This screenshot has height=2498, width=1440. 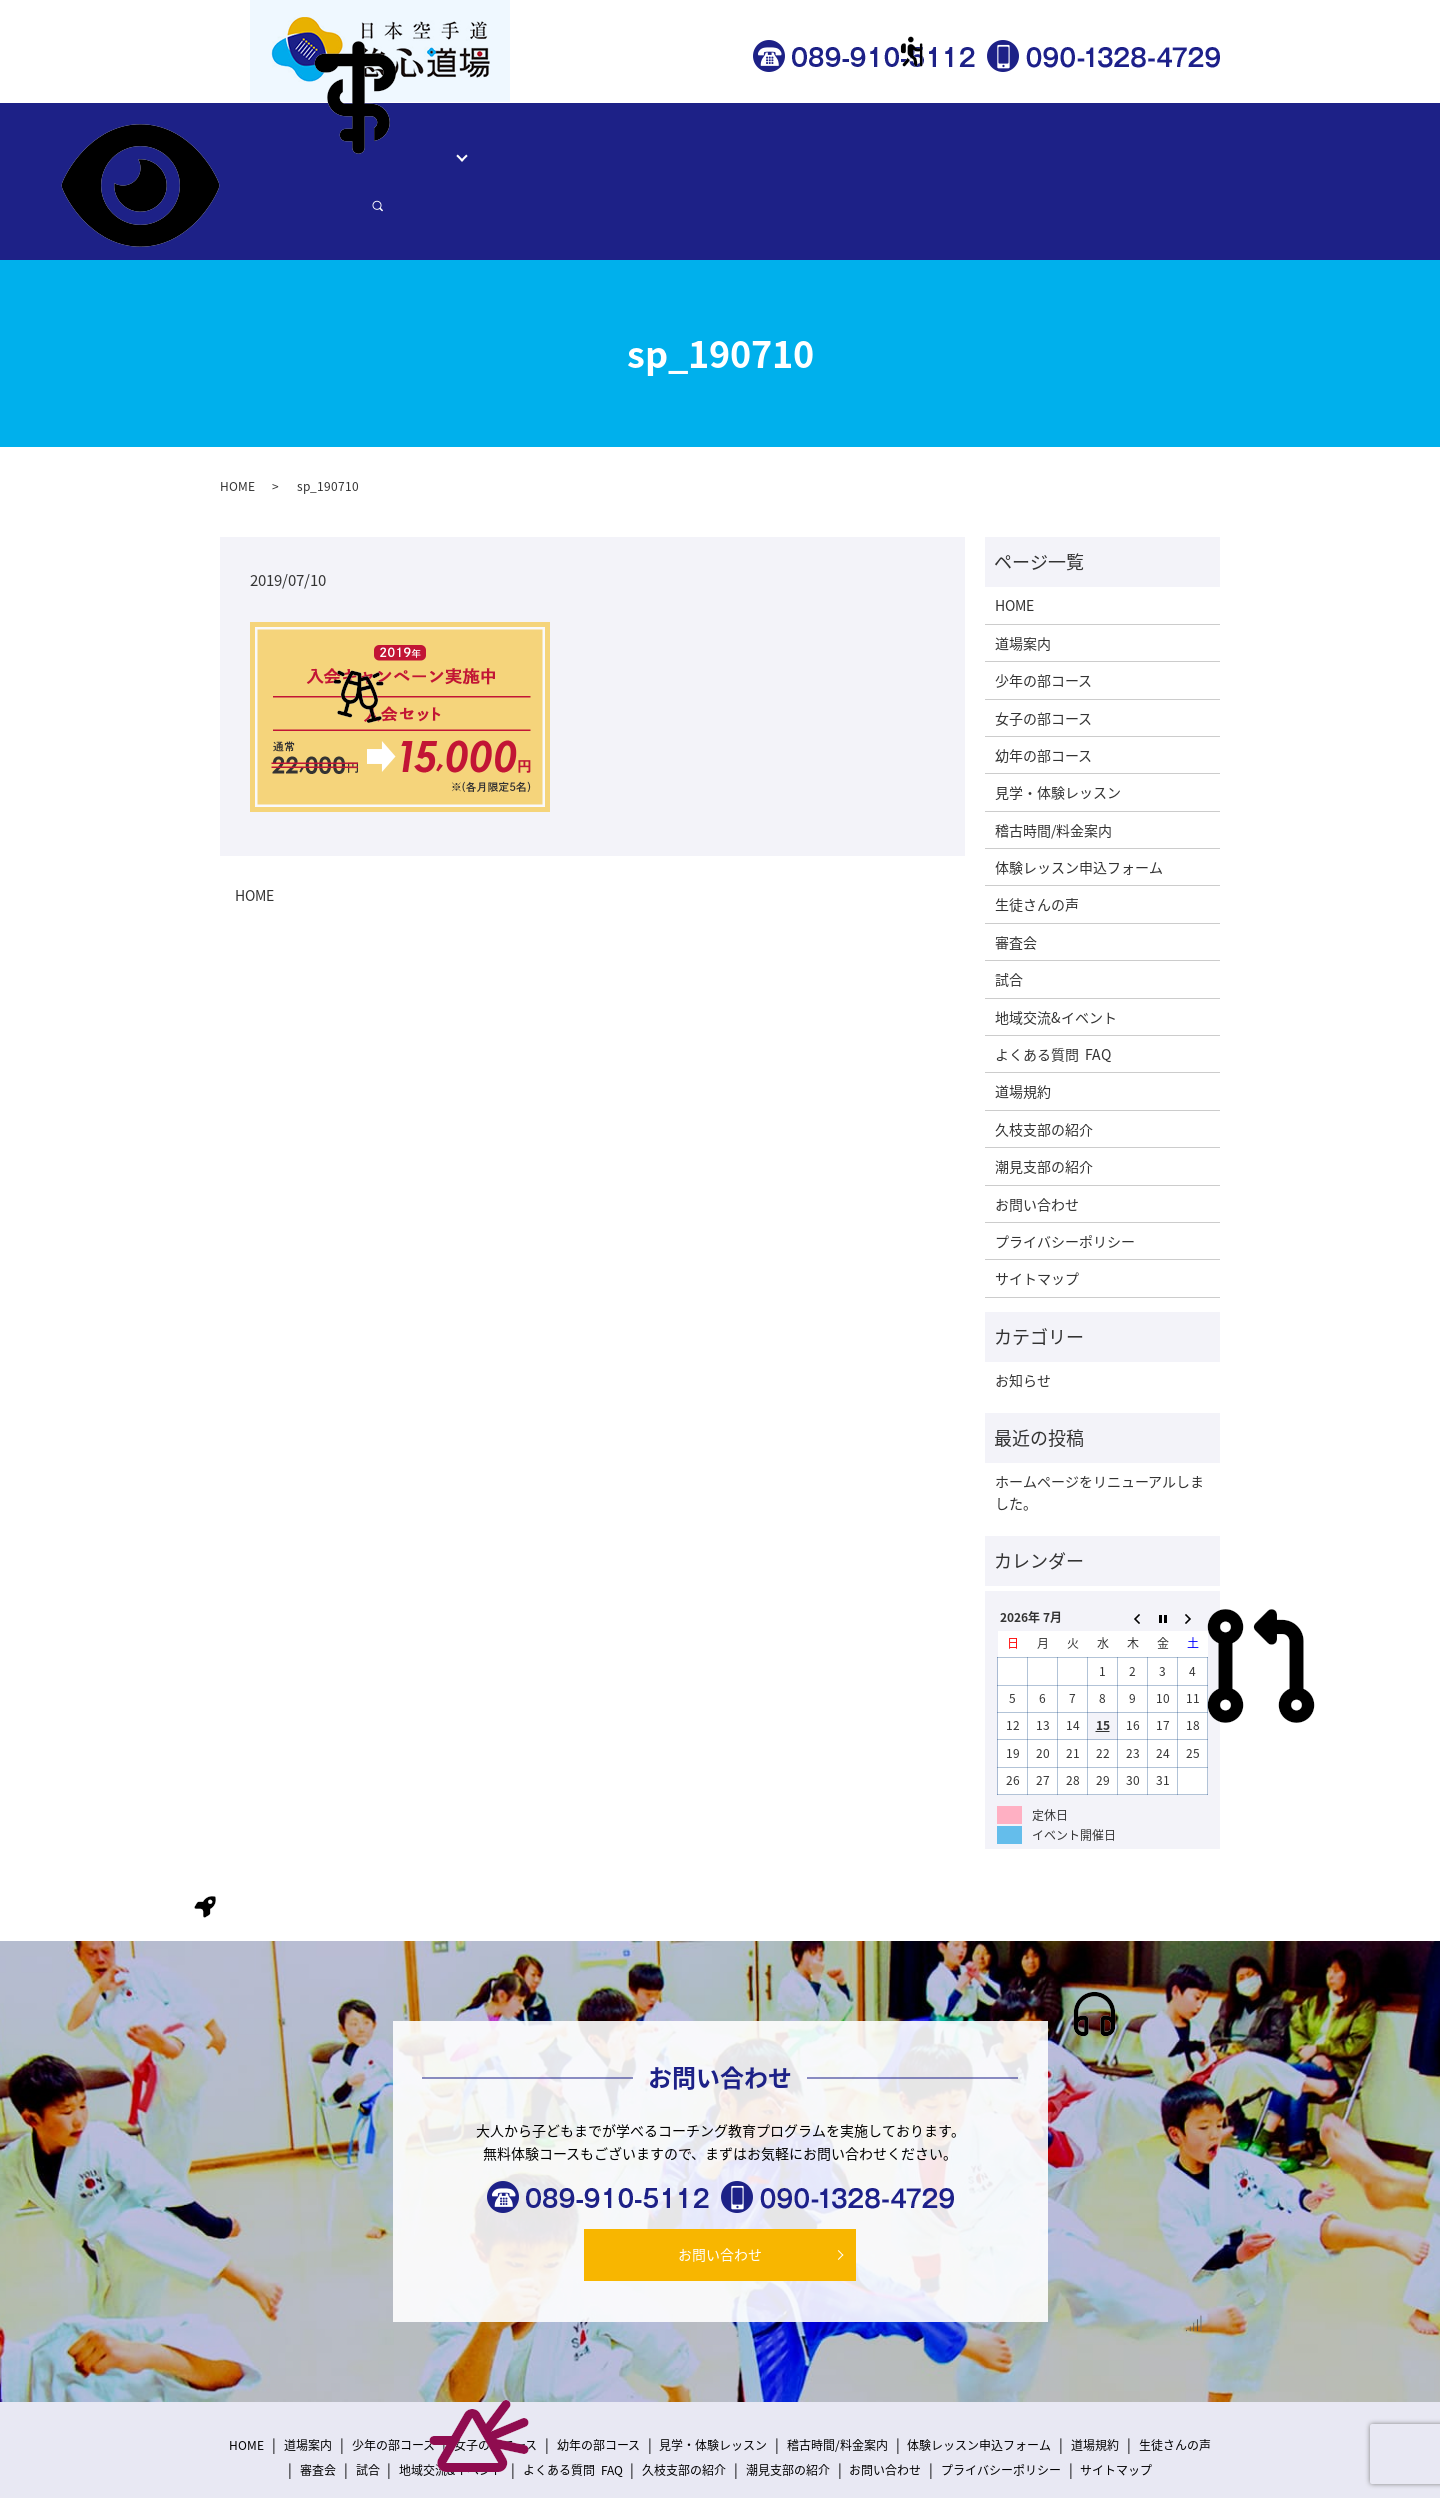 What do you see at coordinates (1194, 2324) in the screenshot?
I see `indicates full cellular signal strength` at bounding box center [1194, 2324].